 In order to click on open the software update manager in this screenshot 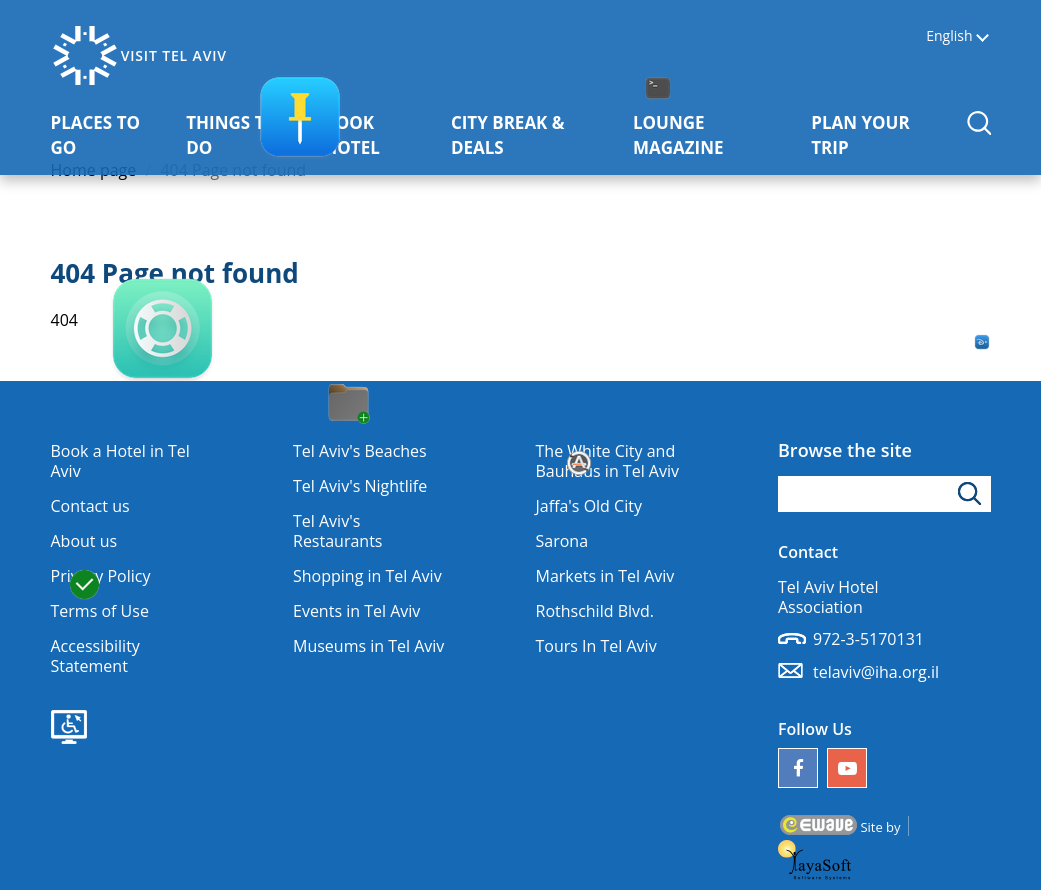, I will do `click(579, 463)`.